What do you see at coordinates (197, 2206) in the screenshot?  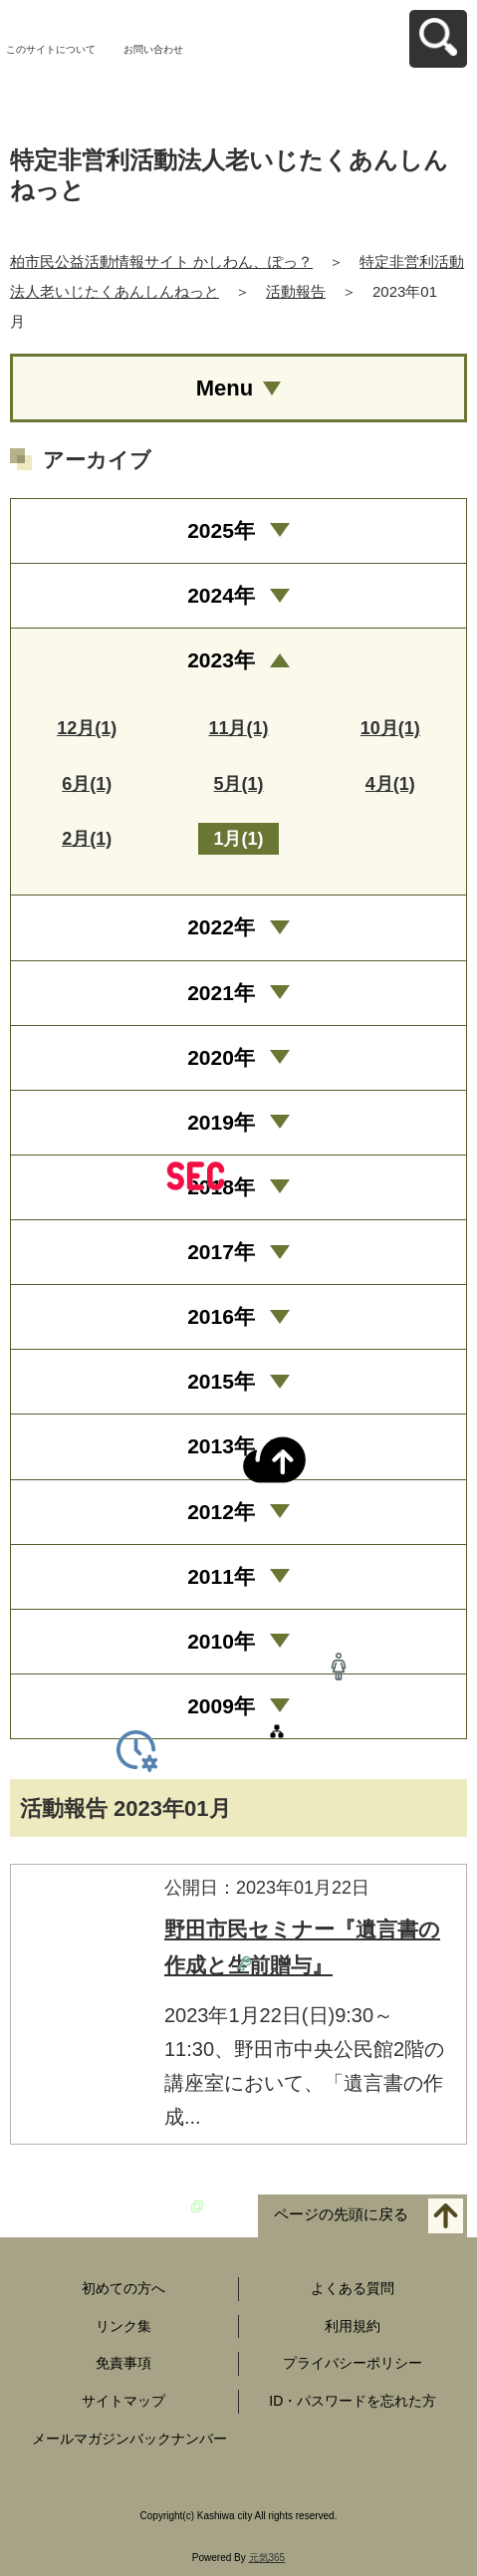 I see `view overlapping layers or intersecting objects` at bounding box center [197, 2206].